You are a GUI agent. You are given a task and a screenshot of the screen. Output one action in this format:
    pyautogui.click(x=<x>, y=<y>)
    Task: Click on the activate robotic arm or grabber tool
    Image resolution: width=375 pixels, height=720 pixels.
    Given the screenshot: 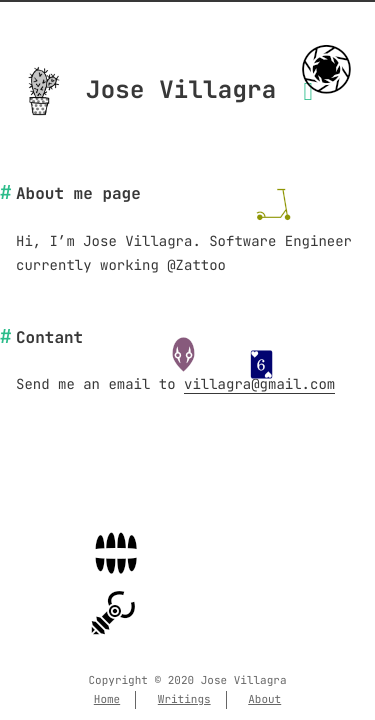 What is the action you would take?
    pyautogui.click(x=115, y=611)
    